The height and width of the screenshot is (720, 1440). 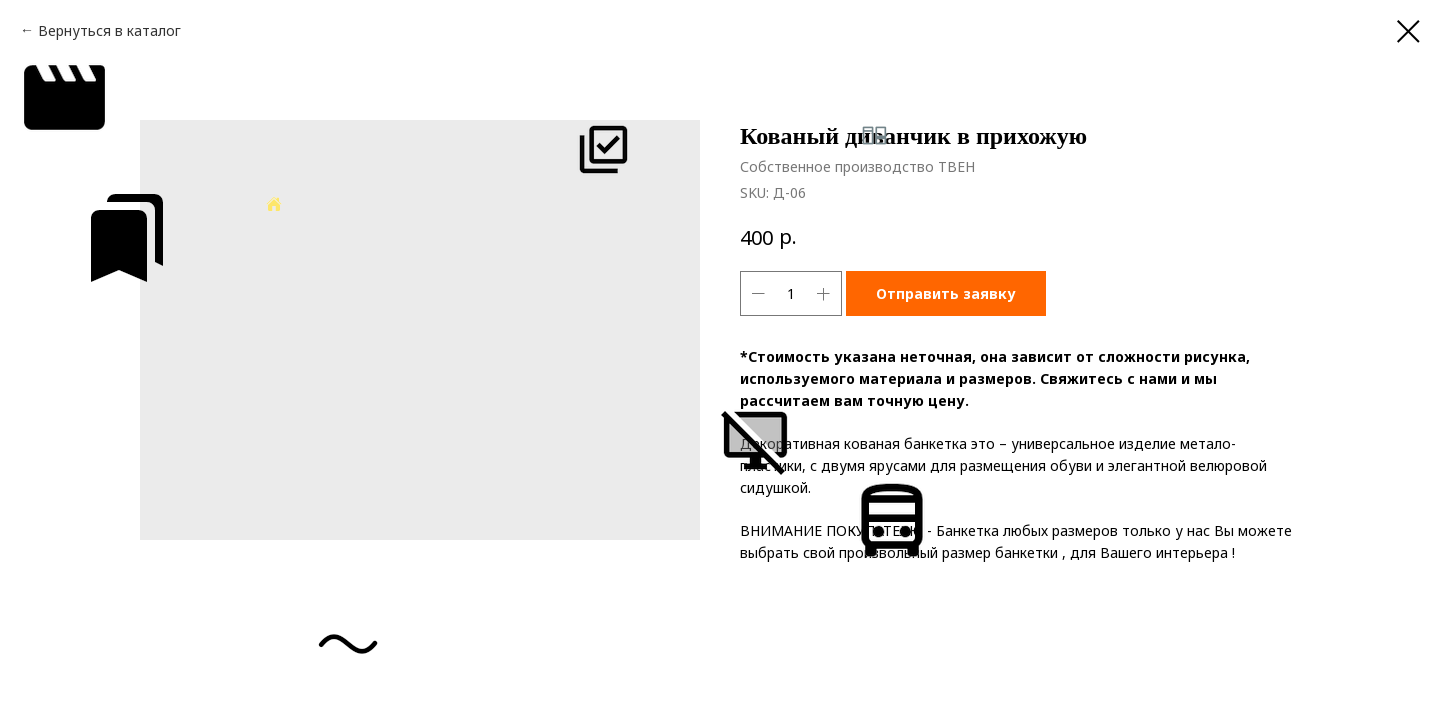 I want to click on create a new video or movie project, so click(x=64, y=97).